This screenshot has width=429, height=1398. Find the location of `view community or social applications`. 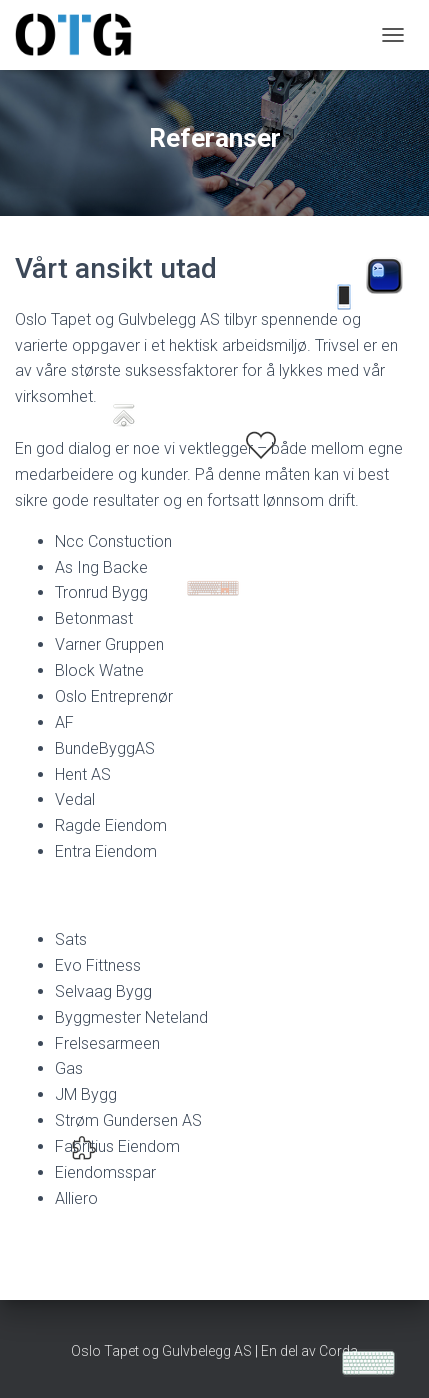

view community or social applications is located at coordinates (261, 445).